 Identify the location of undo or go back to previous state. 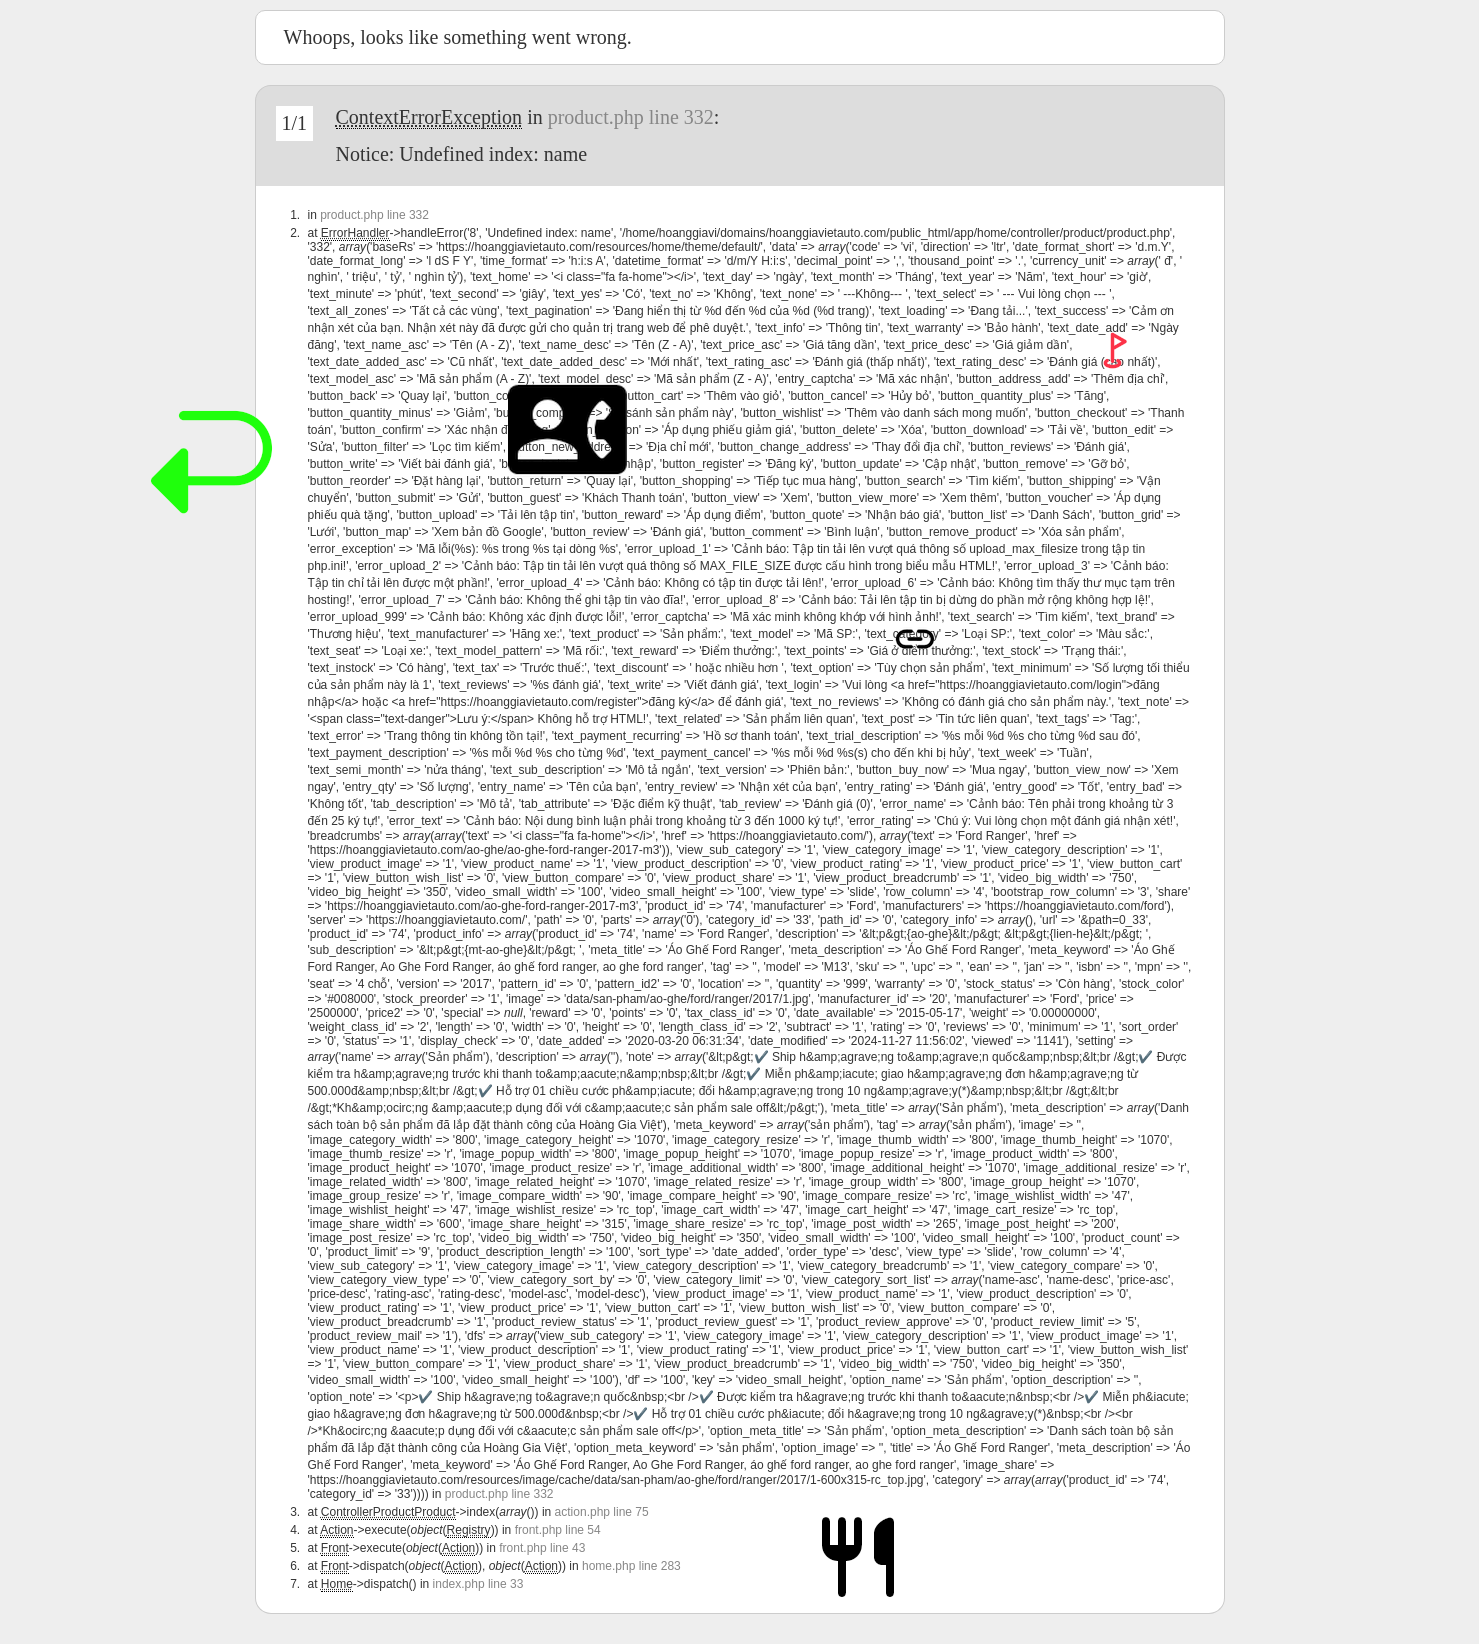
(211, 457).